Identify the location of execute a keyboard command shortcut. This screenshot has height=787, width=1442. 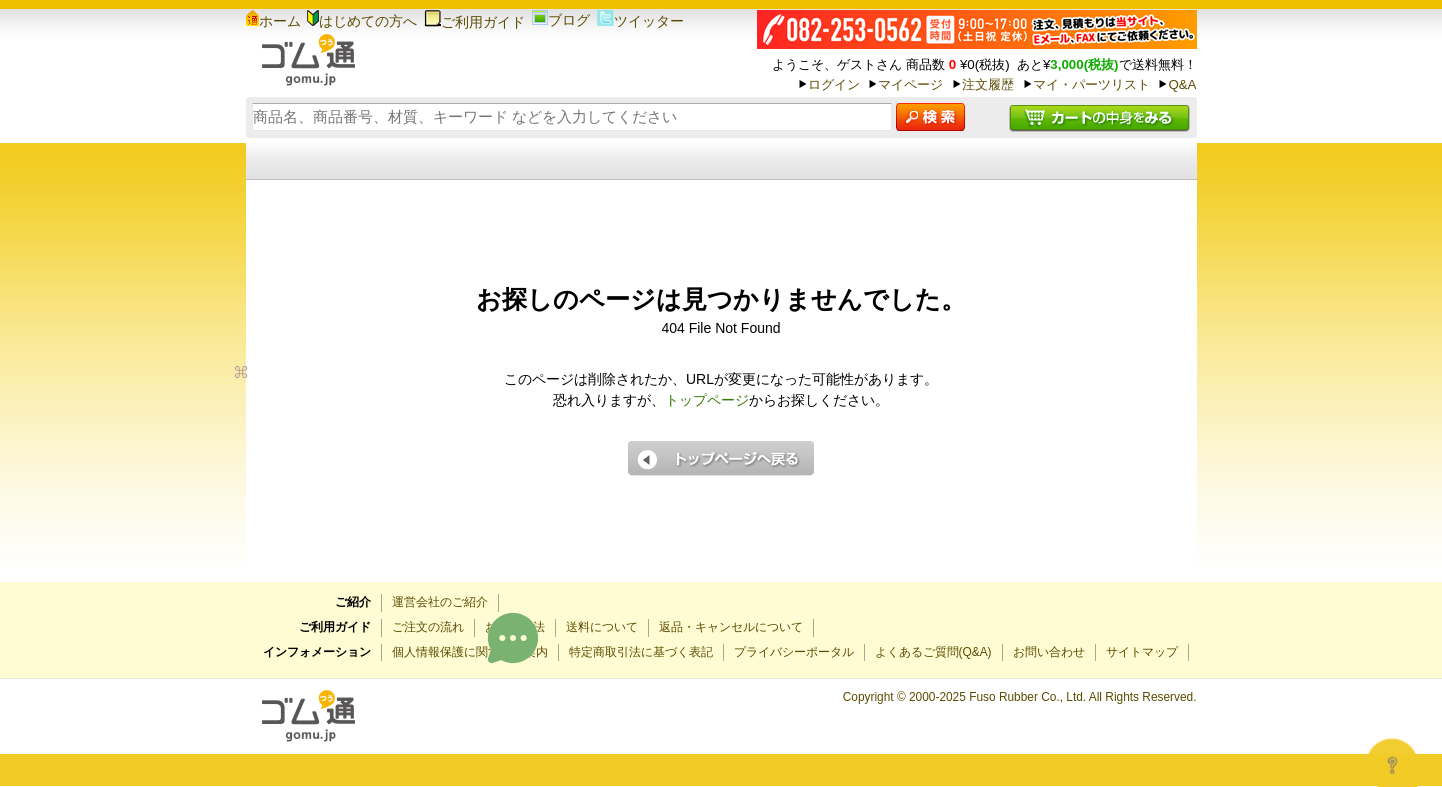
(241, 372).